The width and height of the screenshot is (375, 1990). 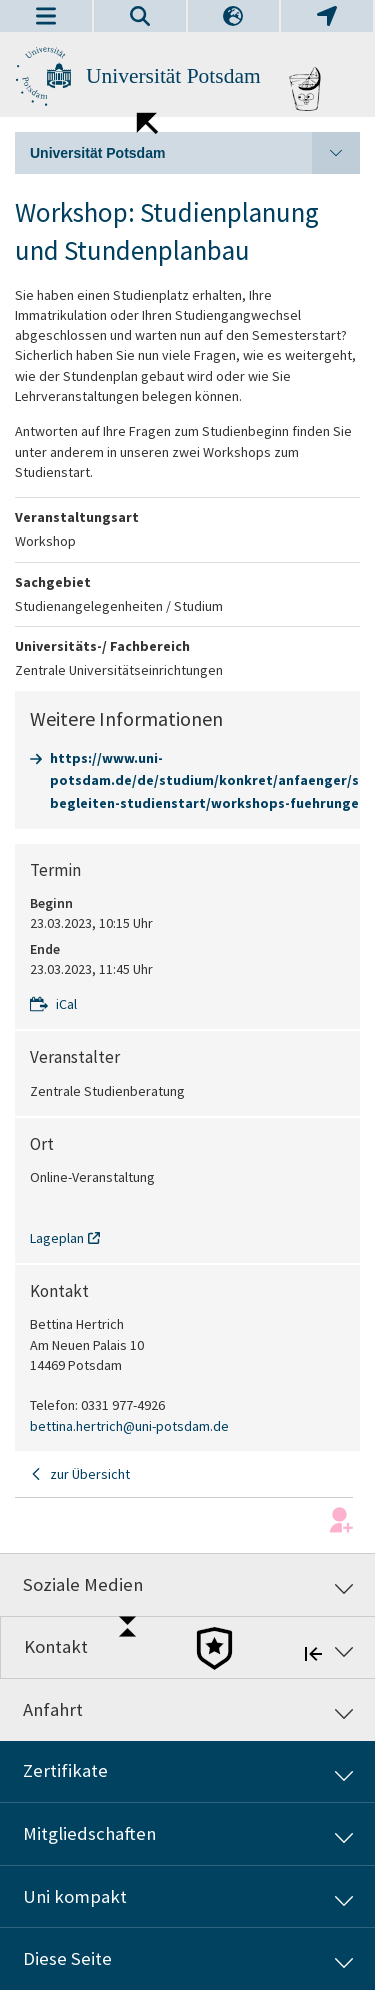 What do you see at coordinates (214, 1648) in the screenshot?
I see `indicates premium or verified security status` at bounding box center [214, 1648].